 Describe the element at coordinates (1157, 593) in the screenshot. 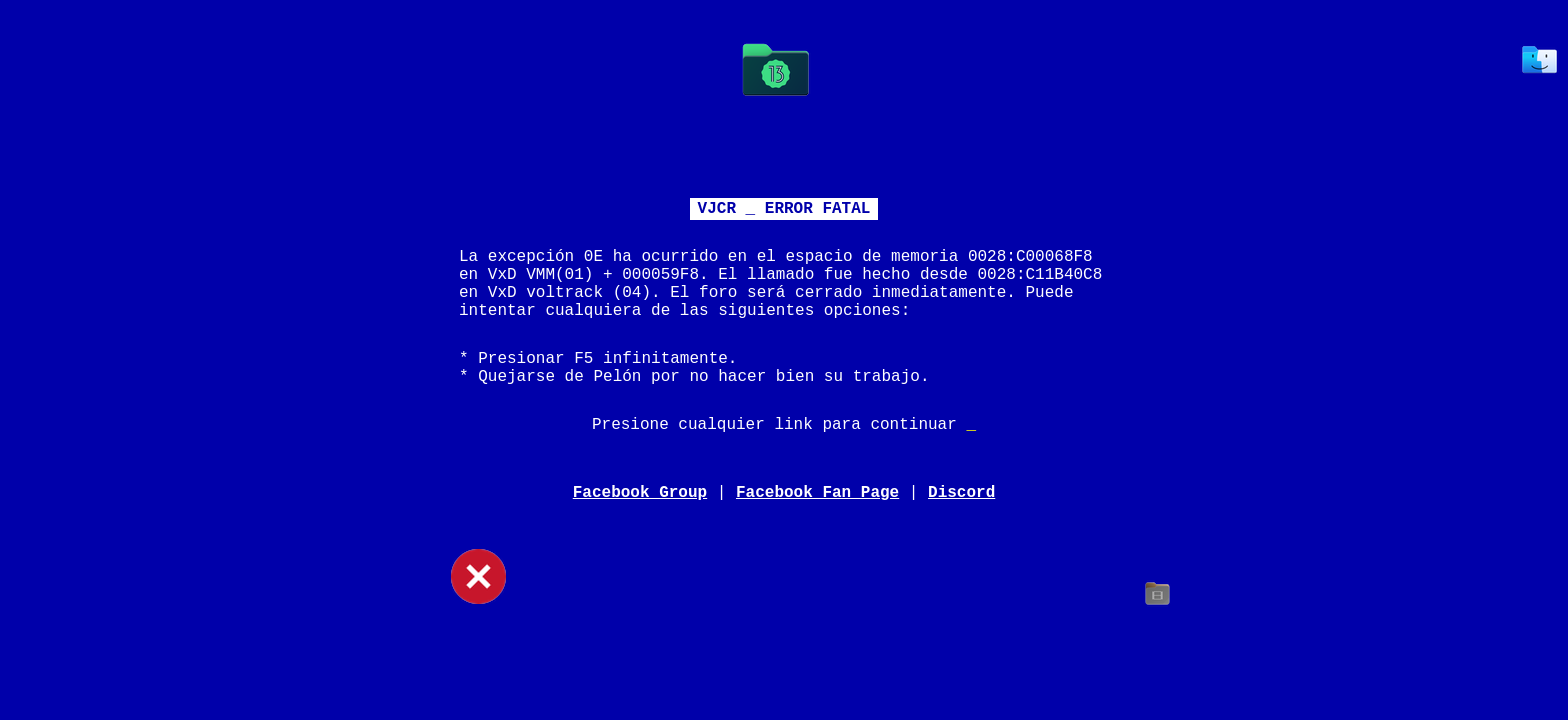

I see `open your videos folder` at that location.